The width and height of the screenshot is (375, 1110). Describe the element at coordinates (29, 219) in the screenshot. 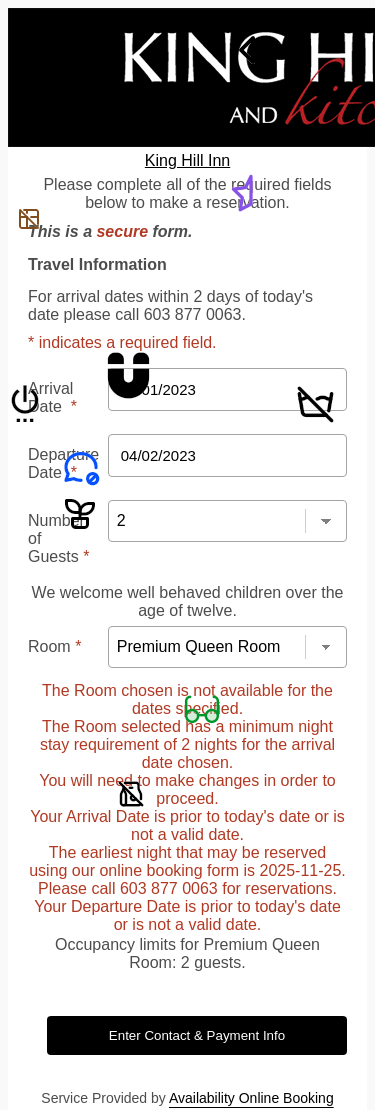

I see `disable table view` at that location.